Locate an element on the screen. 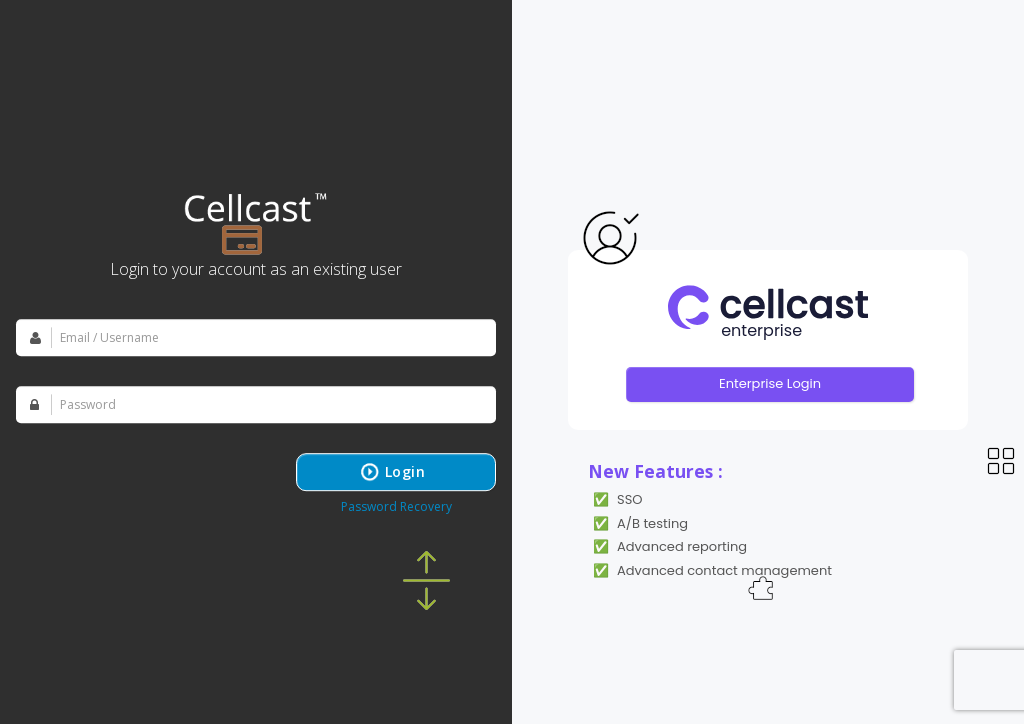 The height and width of the screenshot is (724, 1024). manage payment methods is located at coordinates (242, 240).